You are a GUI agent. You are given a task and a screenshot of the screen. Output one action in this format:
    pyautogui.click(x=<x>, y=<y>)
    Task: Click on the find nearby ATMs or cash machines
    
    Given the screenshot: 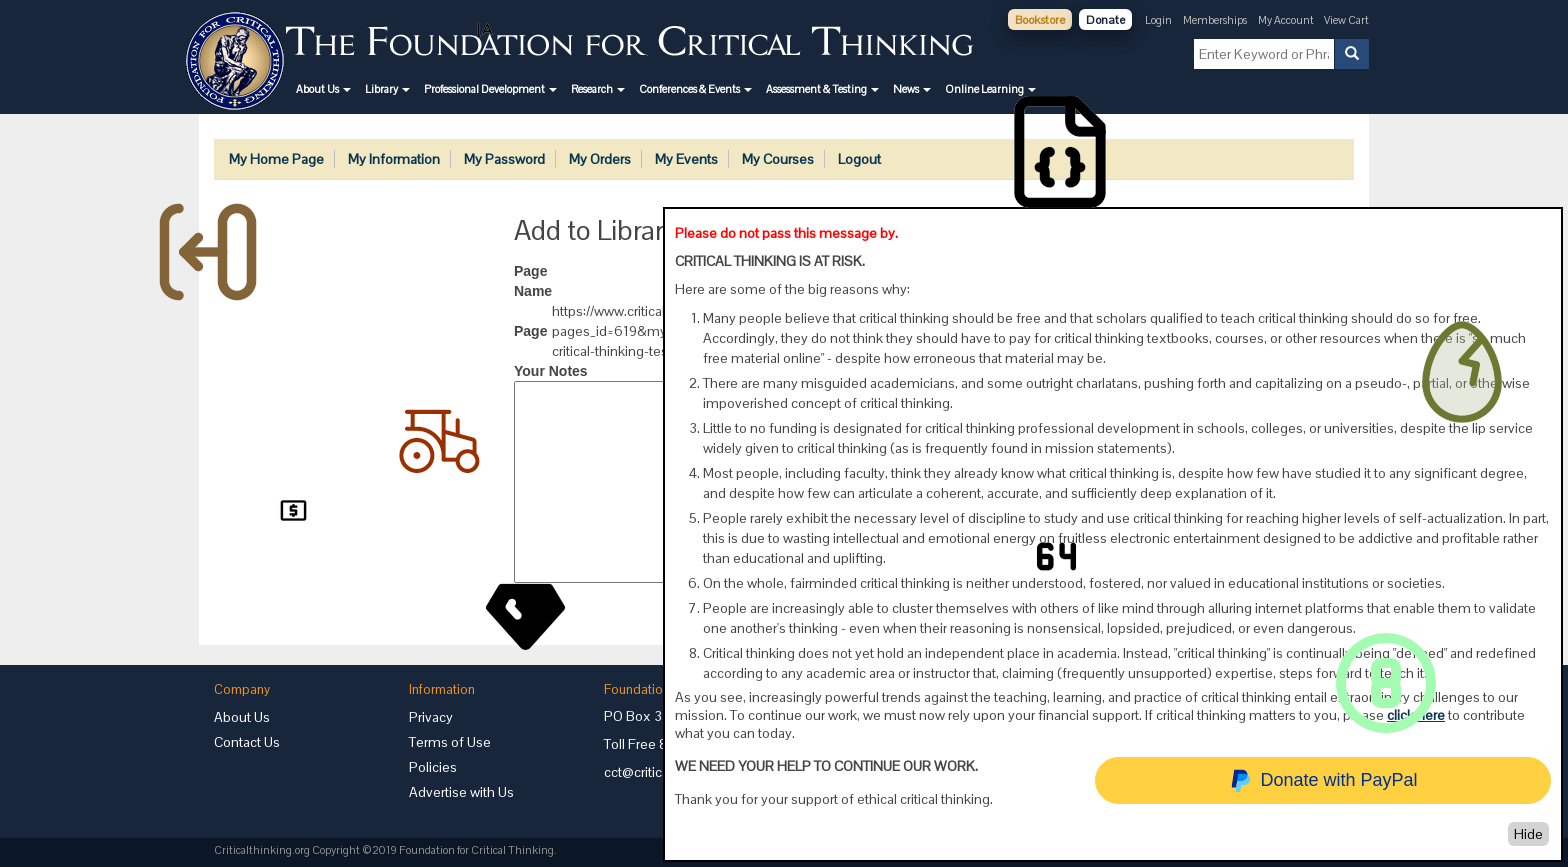 What is the action you would take?
    pyautogui.click(x=293, y=510)
    